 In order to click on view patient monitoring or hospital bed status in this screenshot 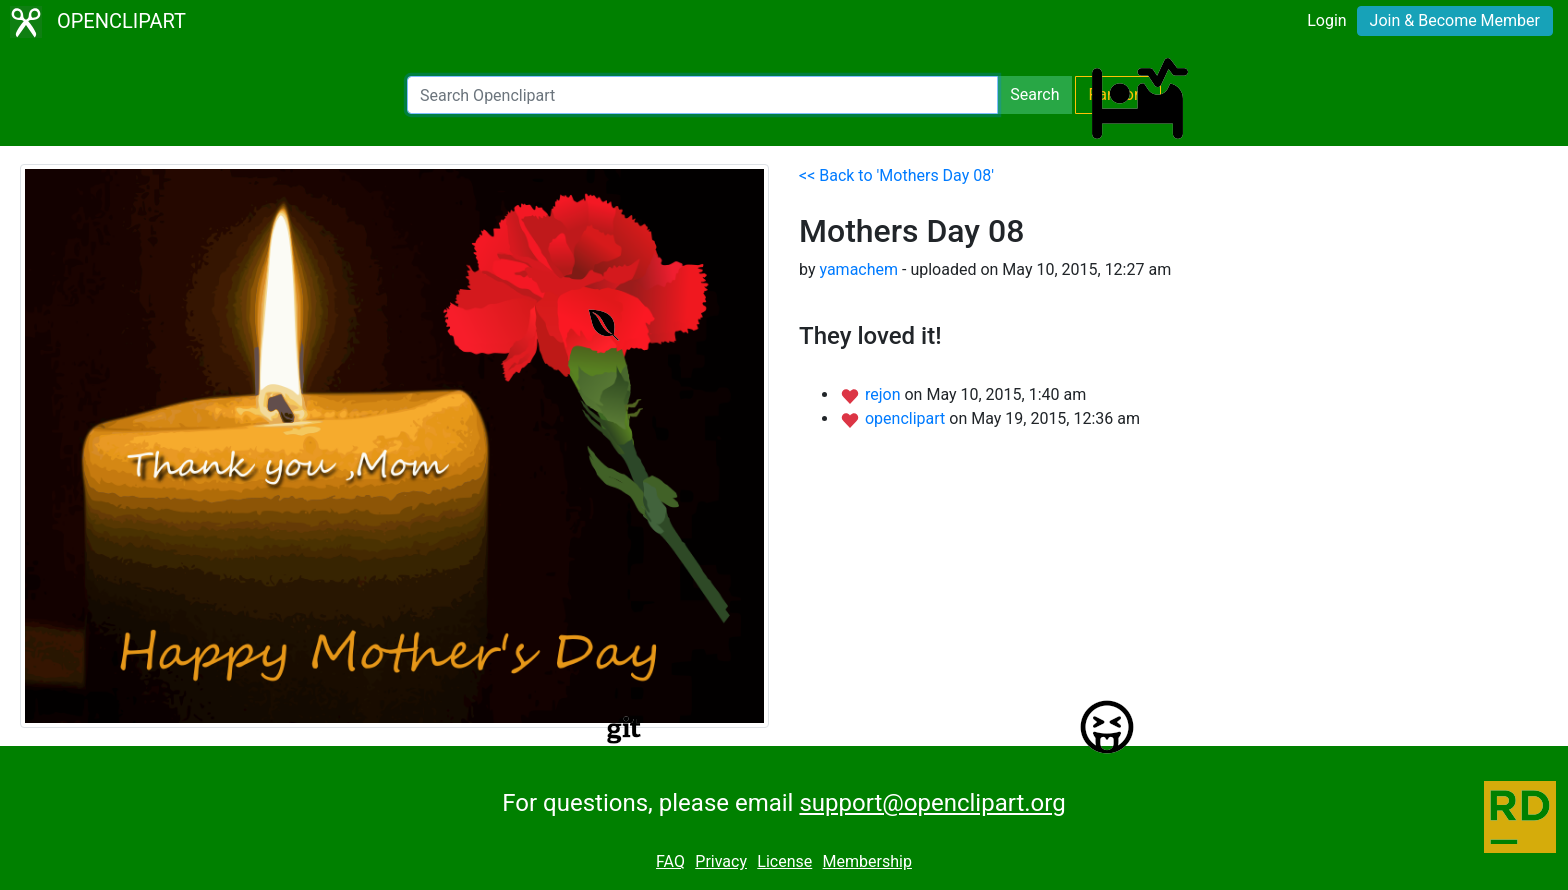, I will do `click(1137, 103)`.